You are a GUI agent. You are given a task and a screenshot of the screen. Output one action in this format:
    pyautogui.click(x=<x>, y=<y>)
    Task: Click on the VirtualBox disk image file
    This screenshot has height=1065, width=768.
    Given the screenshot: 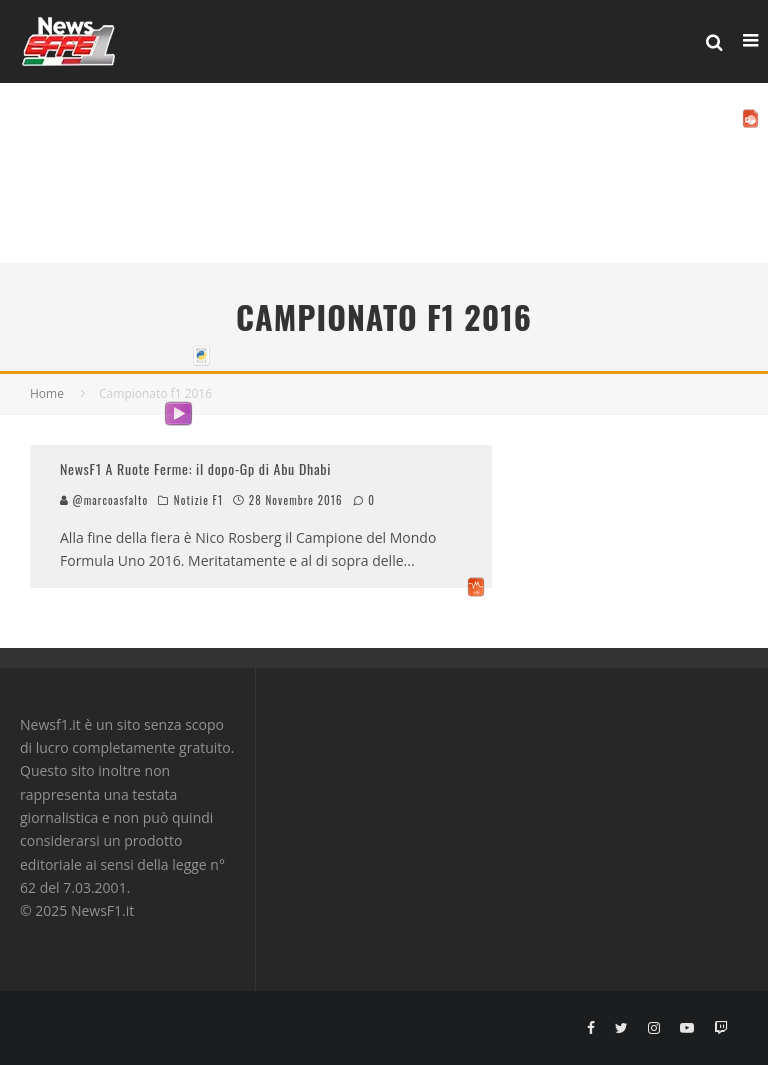 What is the action you would take?
    pyautogui.click(x=476, y=587)
    